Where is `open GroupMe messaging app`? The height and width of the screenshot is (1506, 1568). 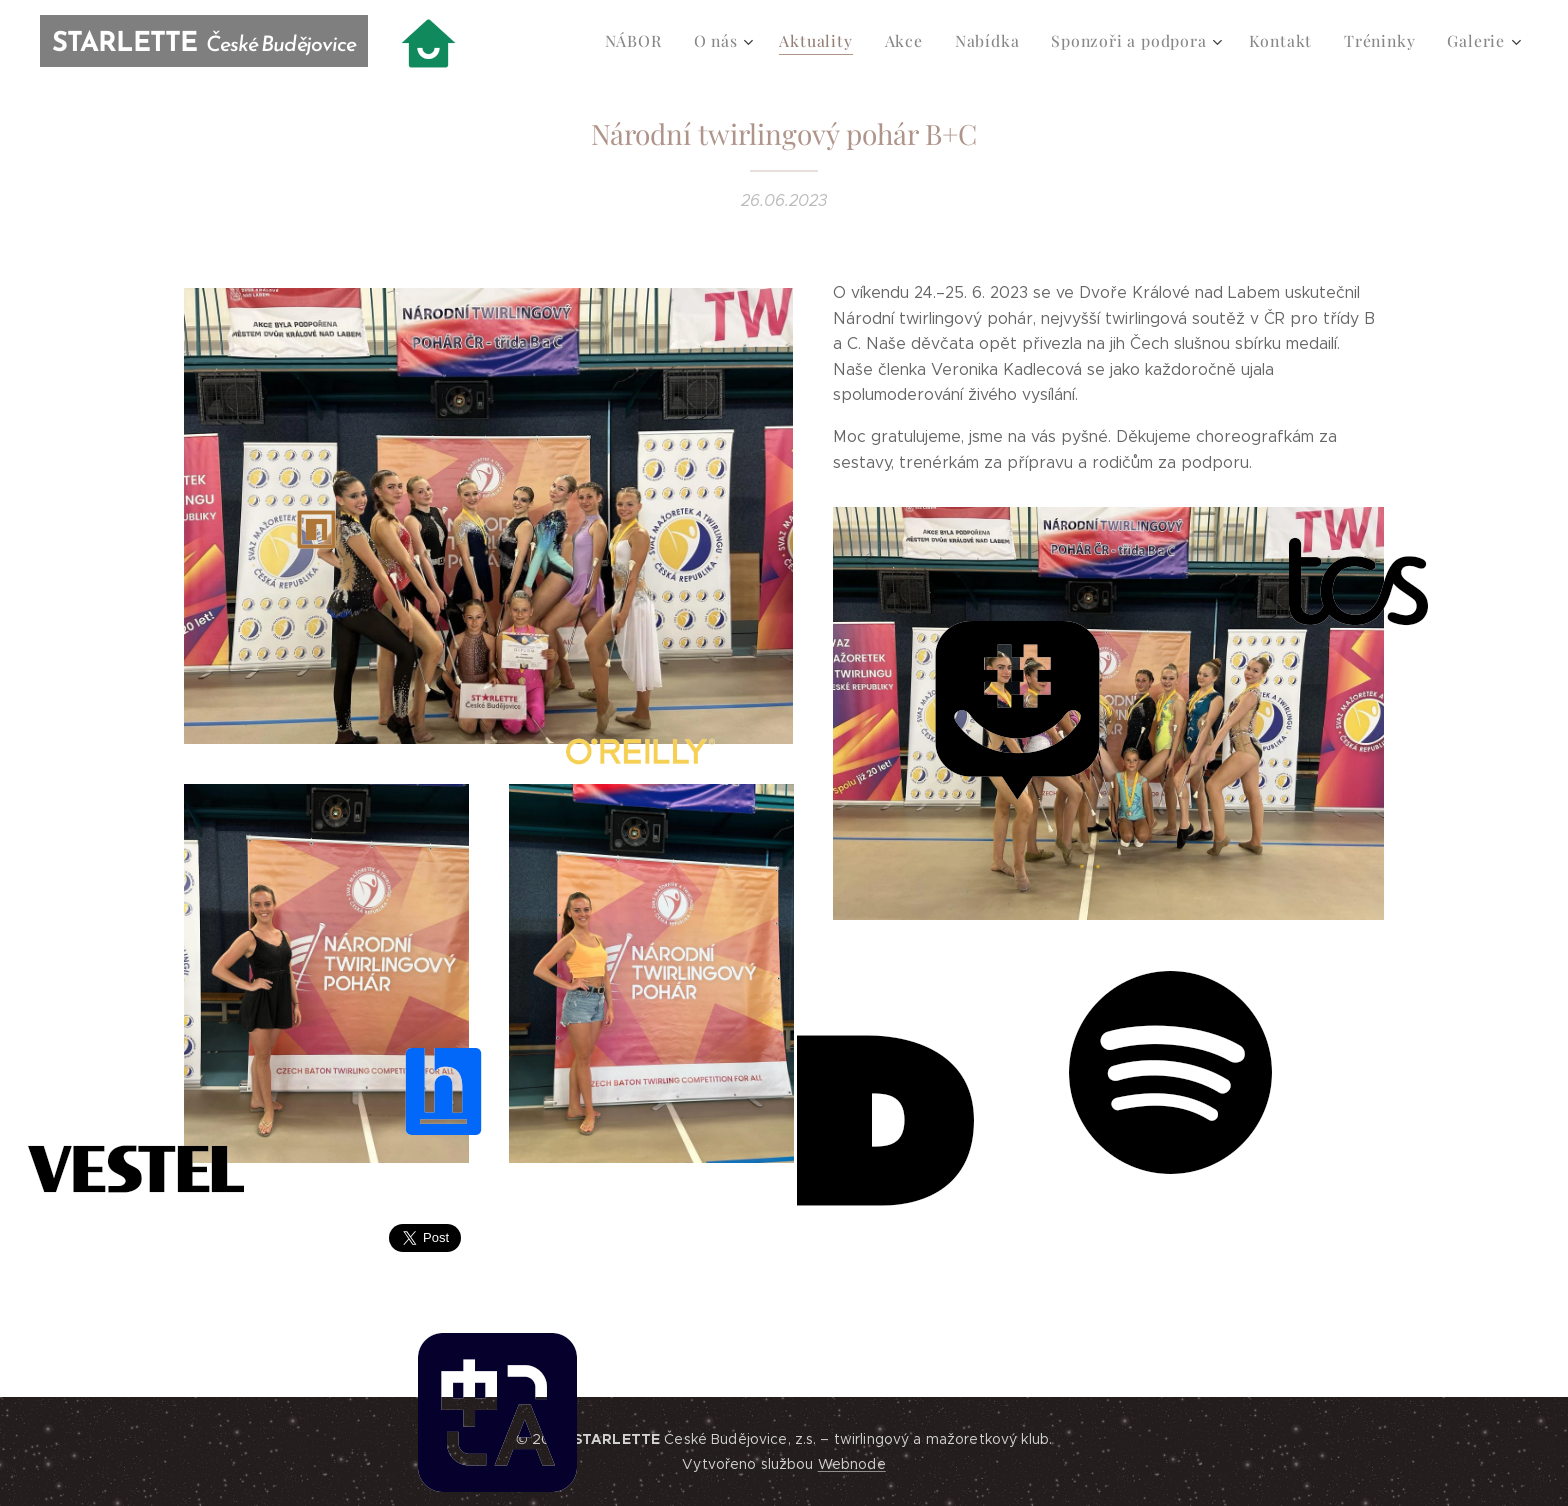
open GroupMe messaging app is located at coordinates (1017, 710).